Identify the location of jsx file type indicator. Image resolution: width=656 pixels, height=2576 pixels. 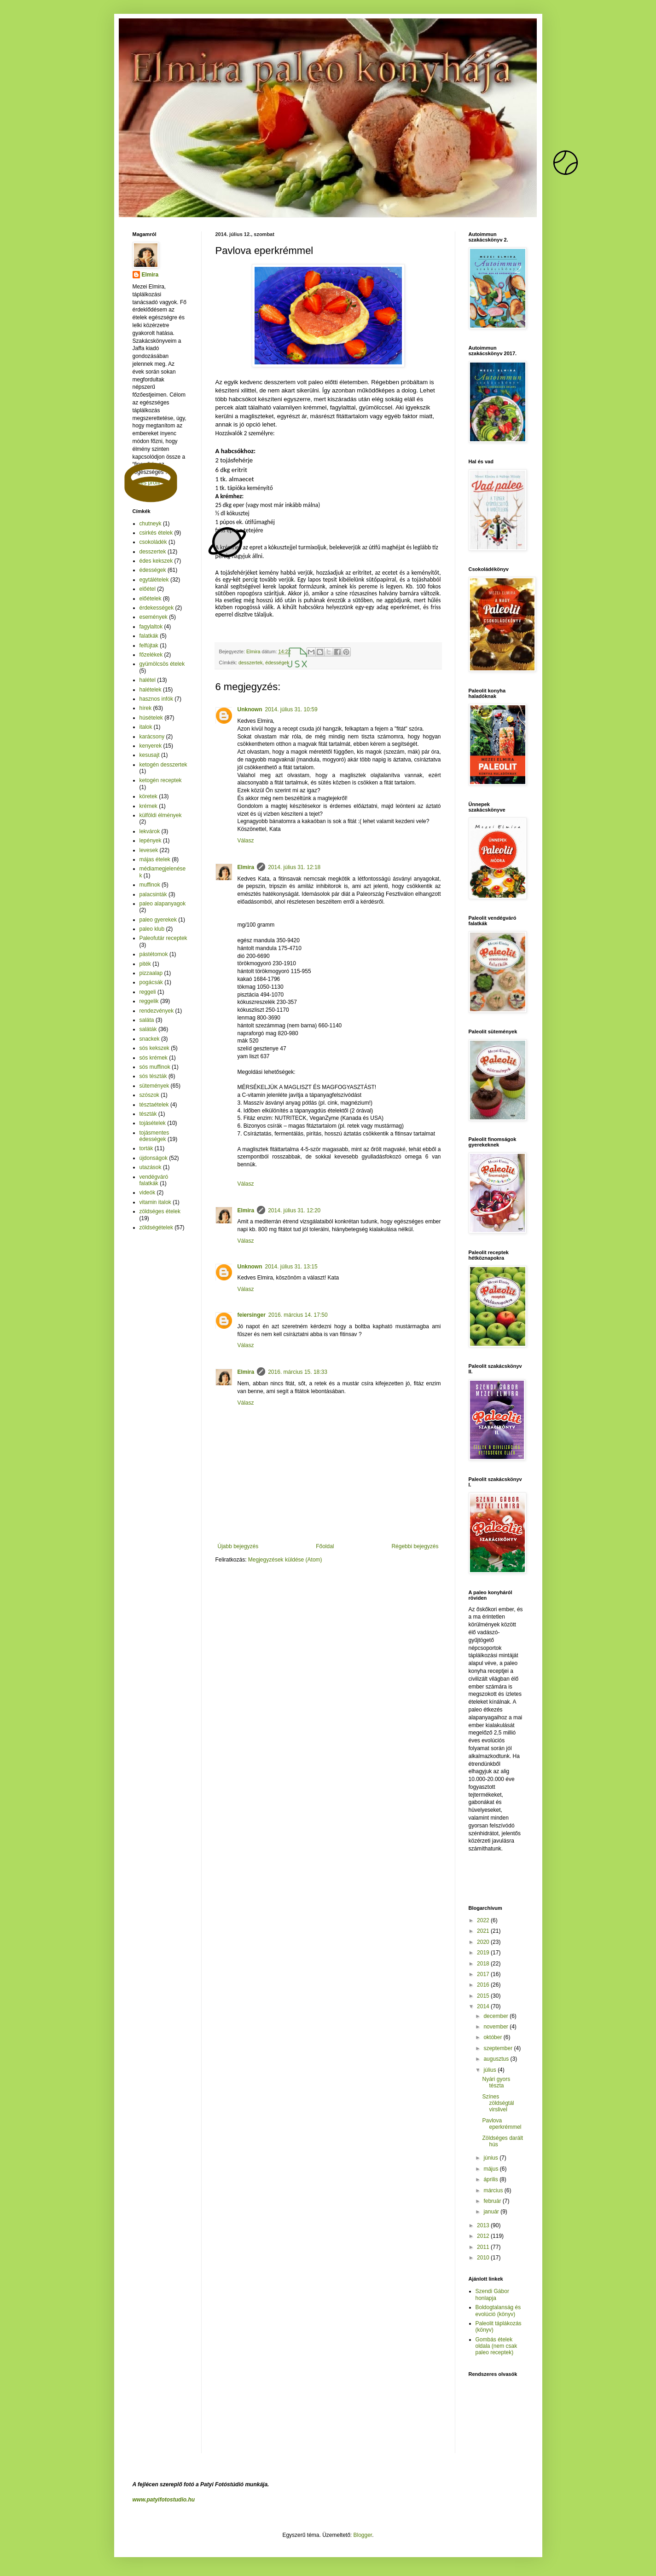
(298, 658).